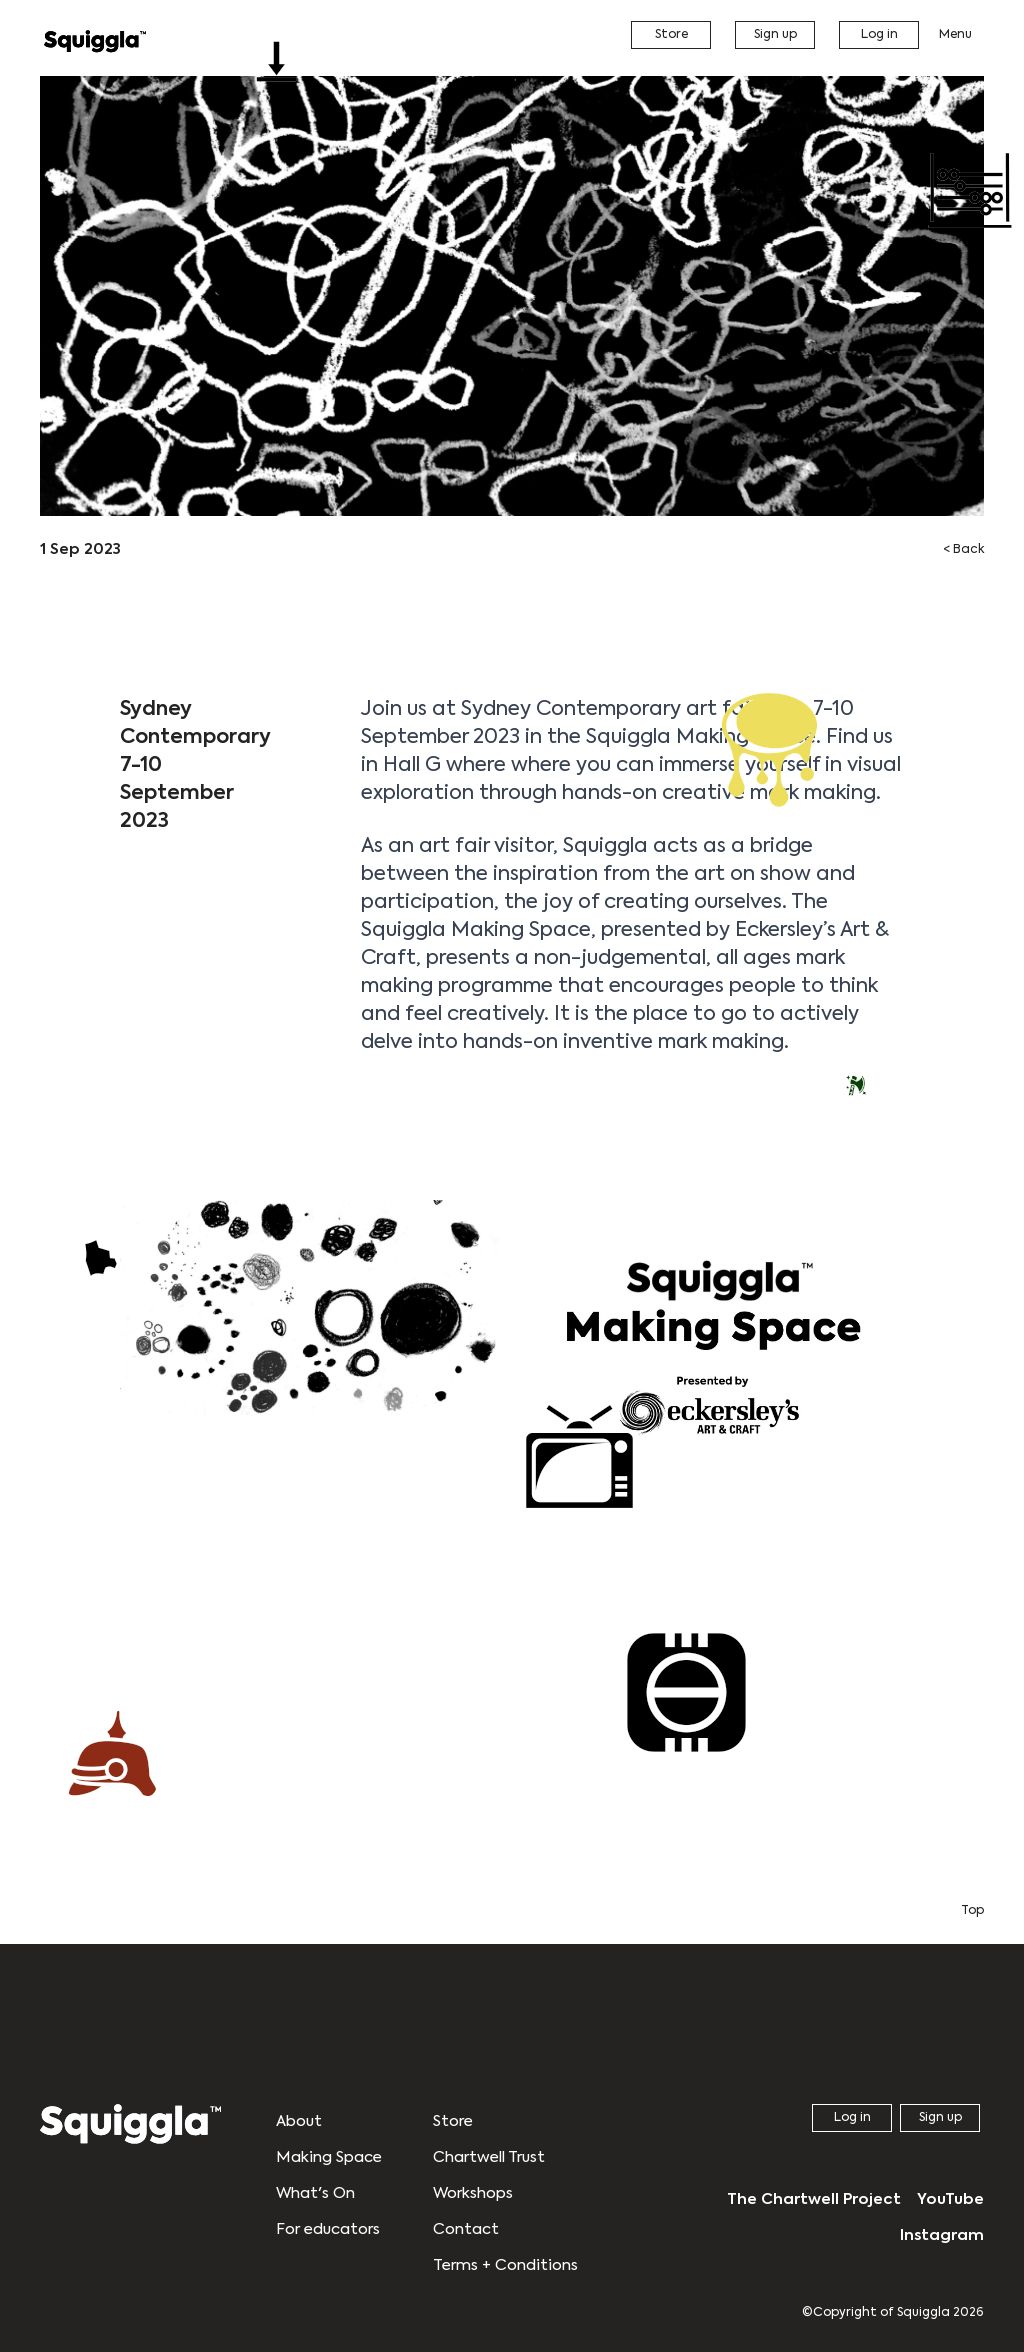 The width and height of the screenshot is (1024, 2352). What do you see at coordinates (101, 1258) in the screenshot?
I see `select Bolivia as your country or region` at bounding box center [101, 1258].